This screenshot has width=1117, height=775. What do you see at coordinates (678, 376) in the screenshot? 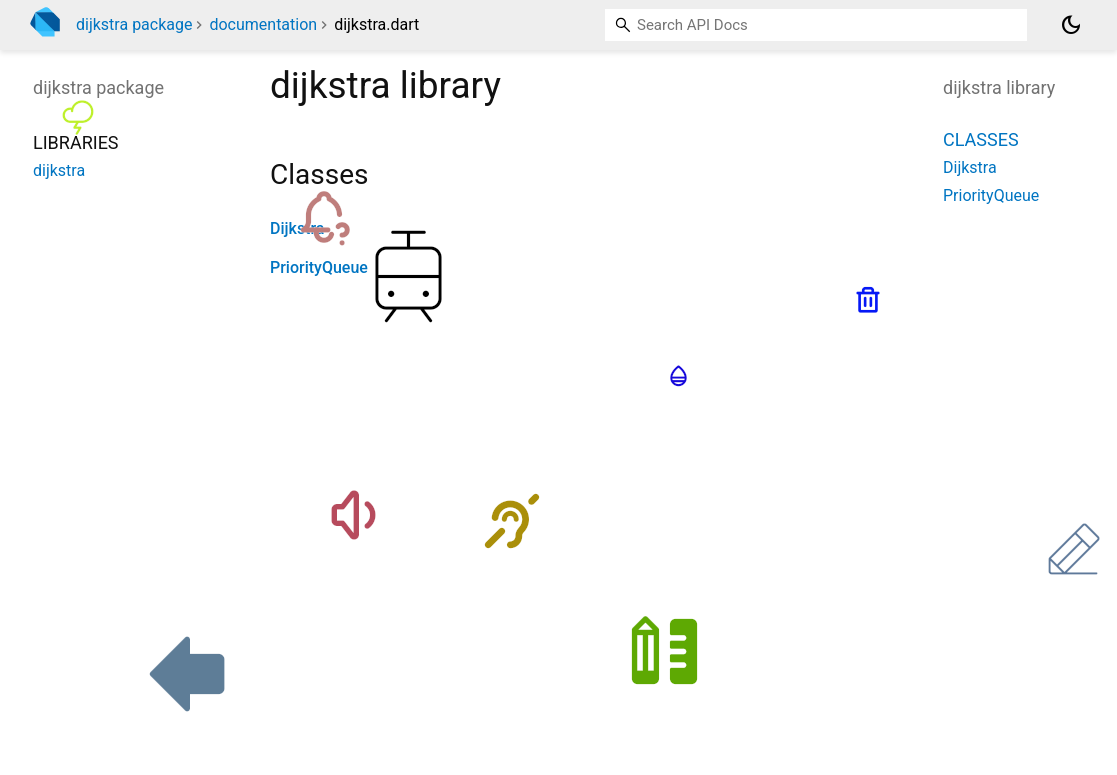
I see `indicates partial fill level or half-full status` at bounding box center [678, 376].